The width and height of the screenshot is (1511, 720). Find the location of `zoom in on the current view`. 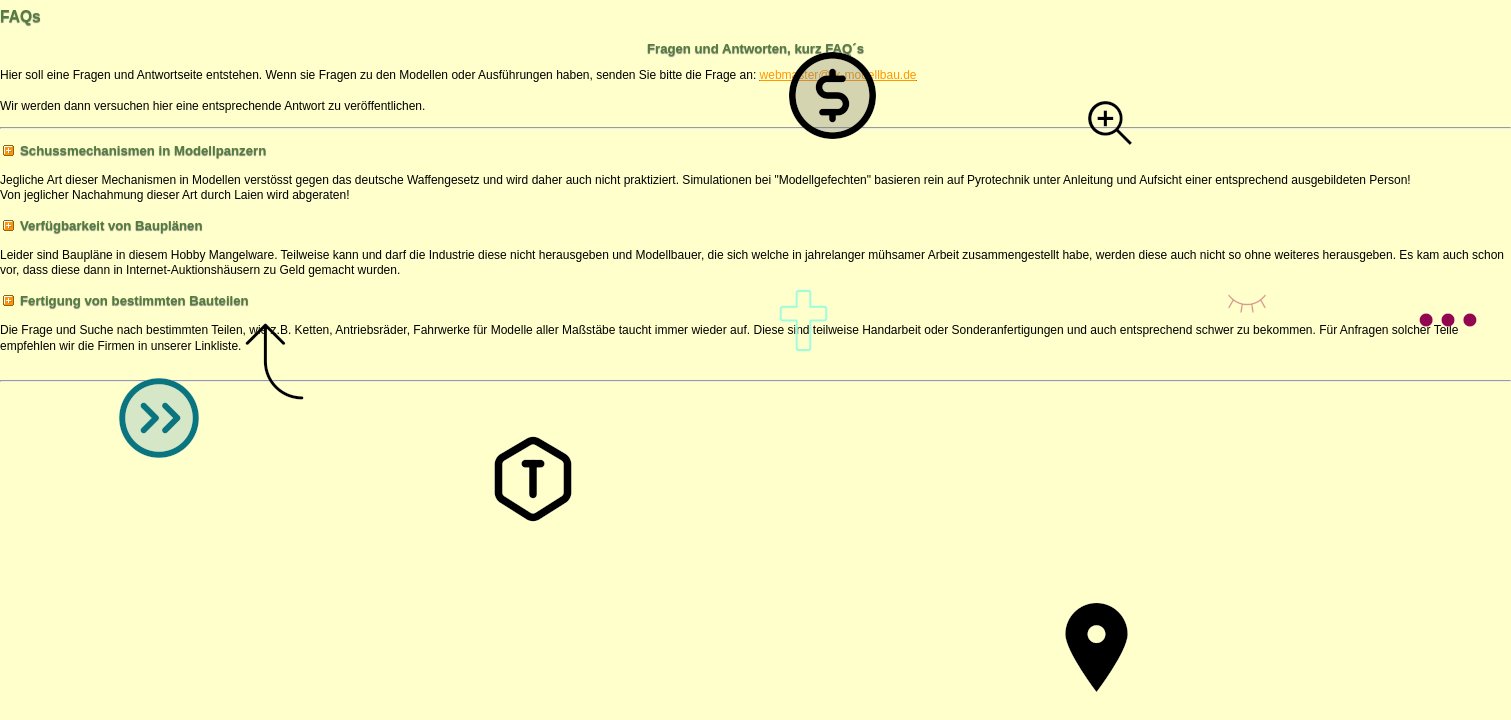

zoom in on the current view is located at coordinates (1110, 123).